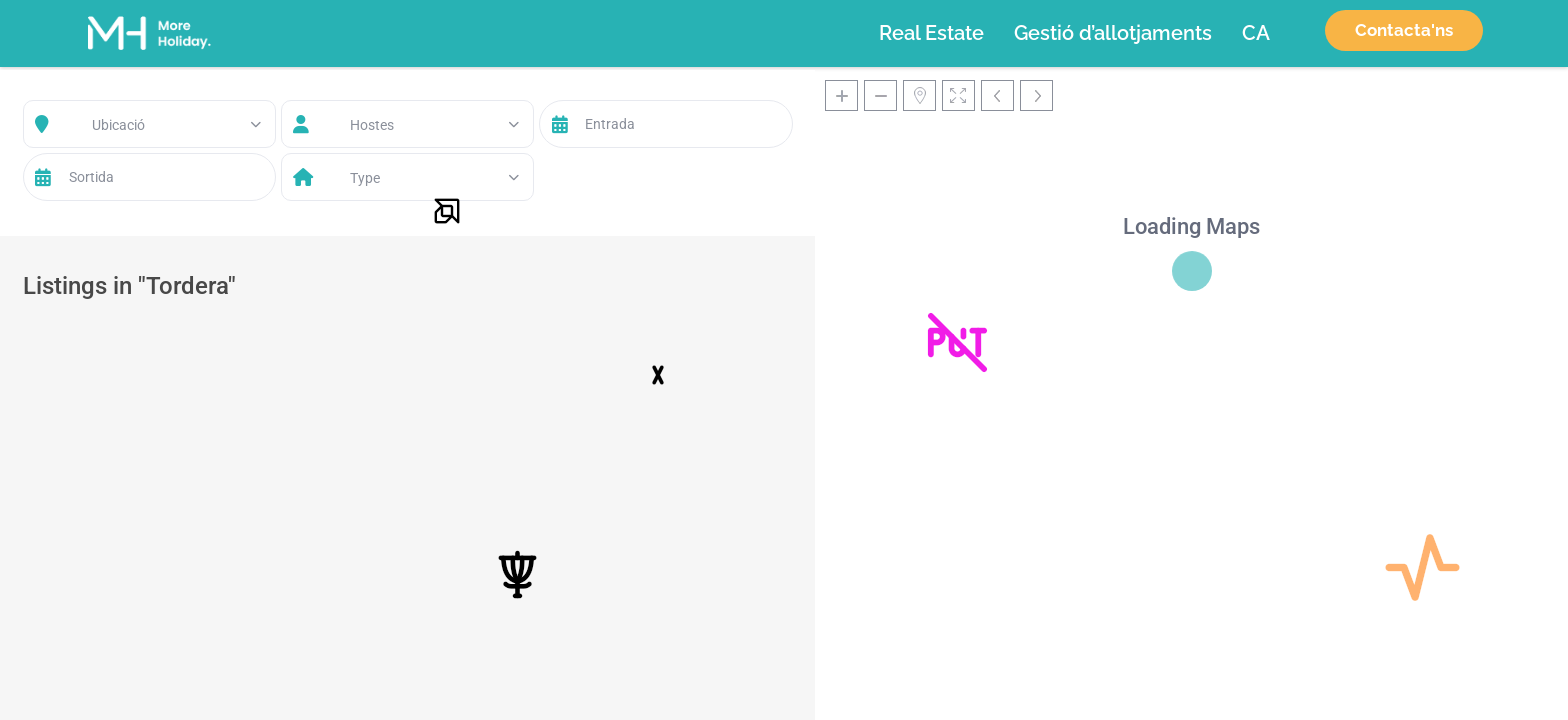  What do you see at coordinates (447, 211) in the screenshot?
I see `AMD brand logo` at bounding box center [447, 211].